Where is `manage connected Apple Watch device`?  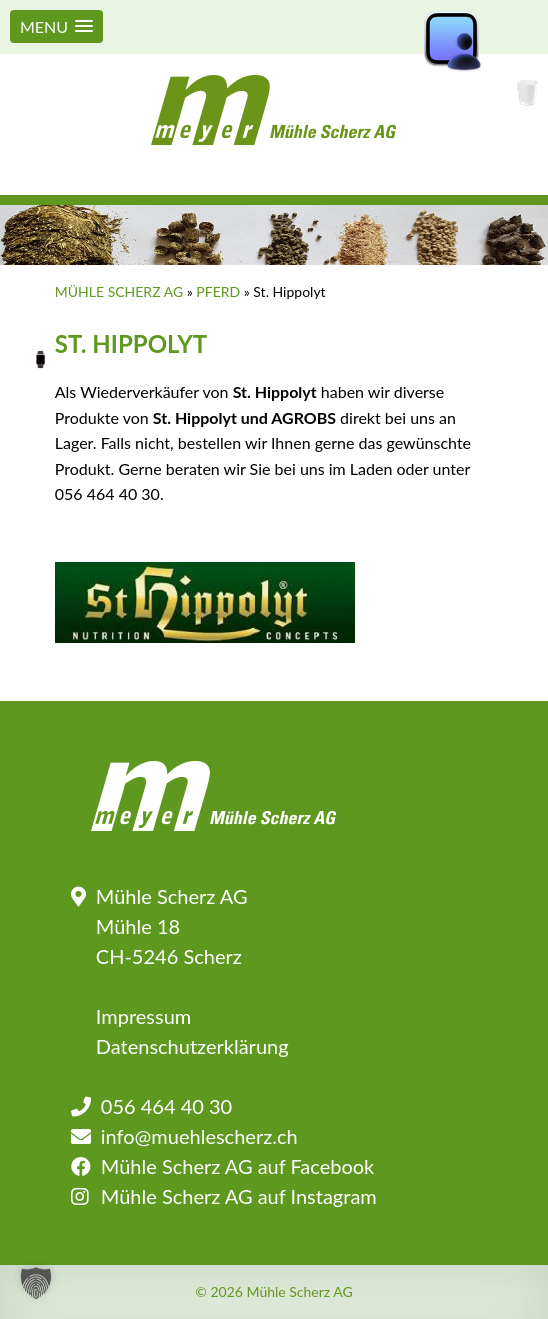 manage connected Apple Watch device is located at coordinates (40, 359).